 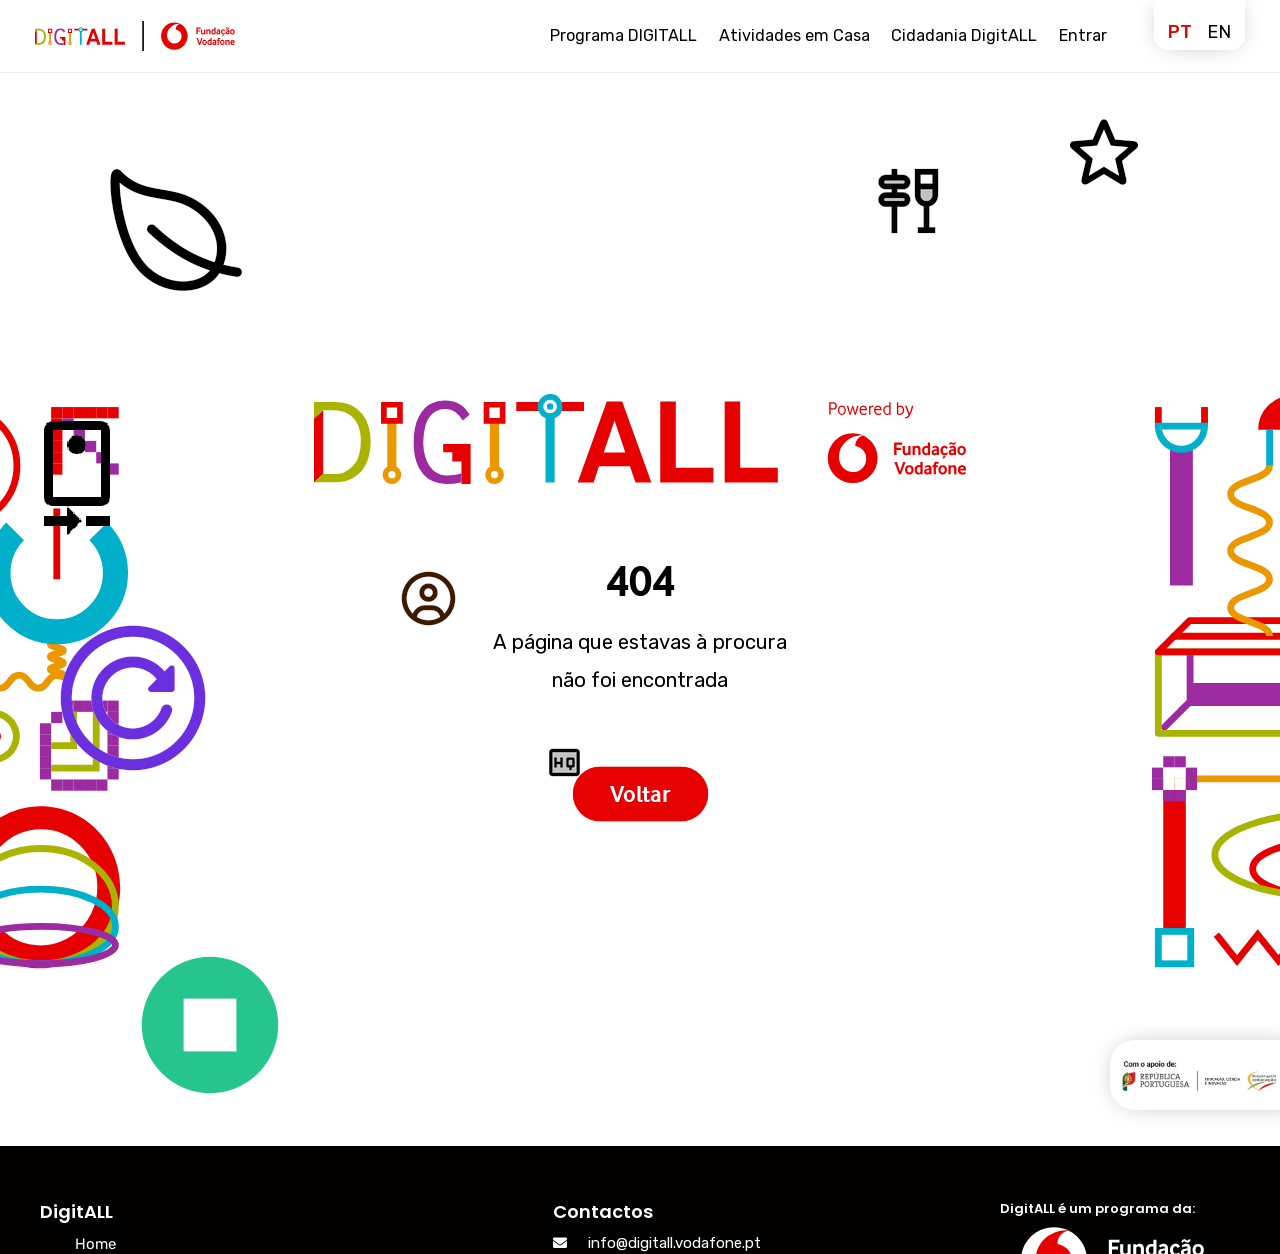 I want to click on indicates eco-friendly or sustainable option, so click(x=176, y=230).